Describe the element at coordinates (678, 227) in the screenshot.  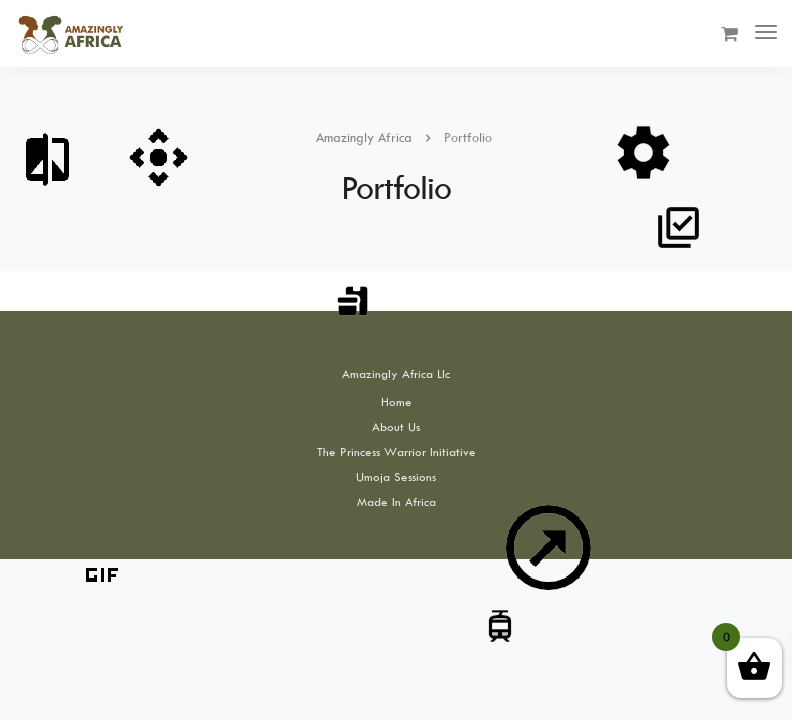
I see `item successfully added to library` at that location.